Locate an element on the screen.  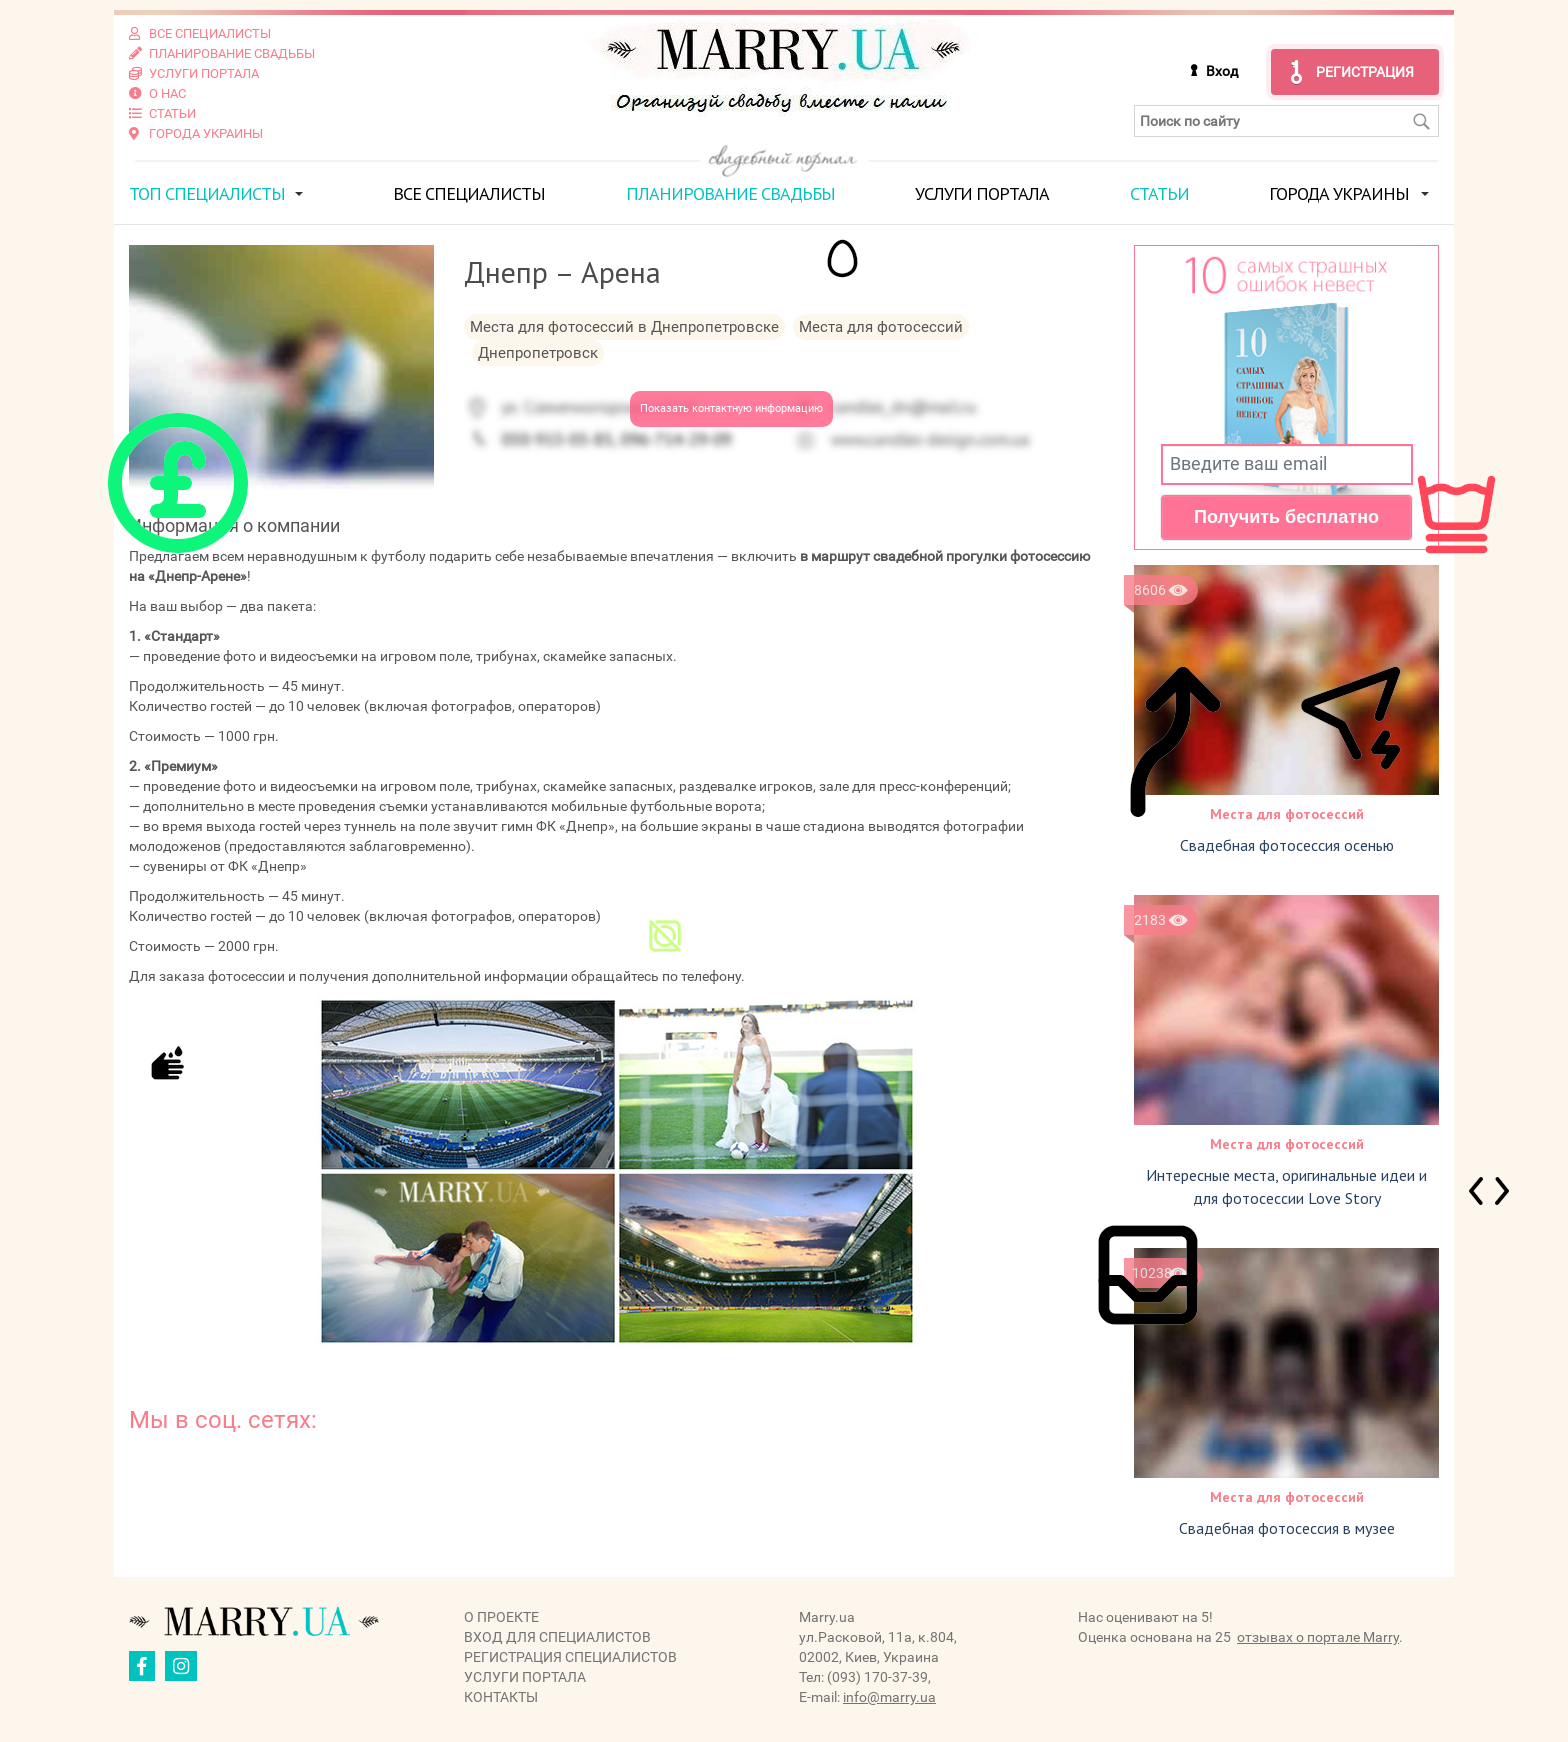
view your inbox messages is located at coordinates (1148, 1275).